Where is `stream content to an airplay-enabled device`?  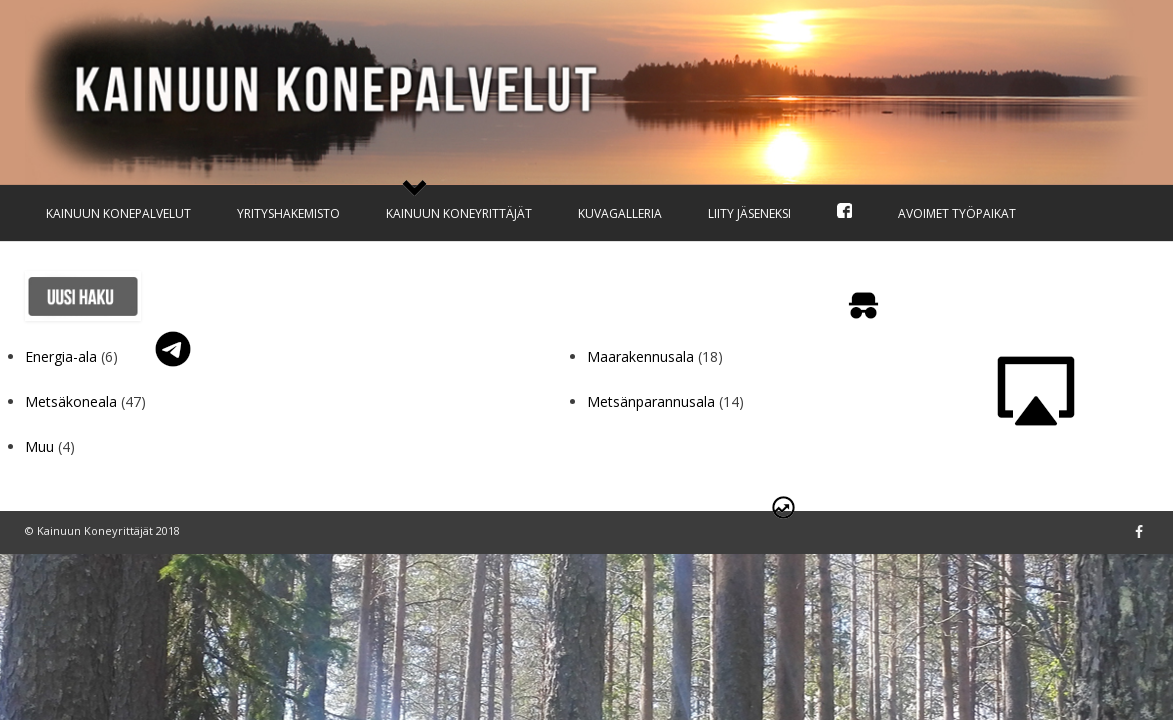 stream content to an airplay-enabled device is located at coordinates (1036, 391).